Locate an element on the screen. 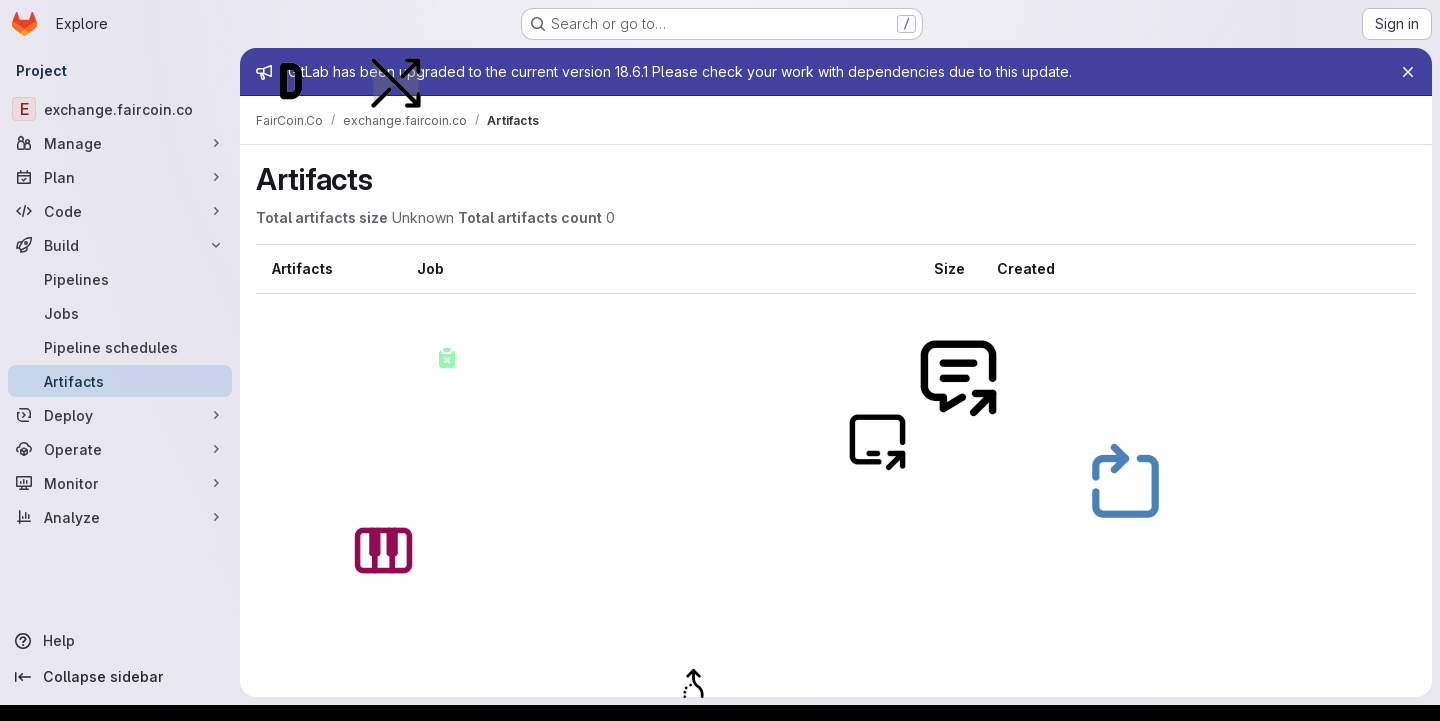  rotate element clockwise is located at coordinates (1125, 484).